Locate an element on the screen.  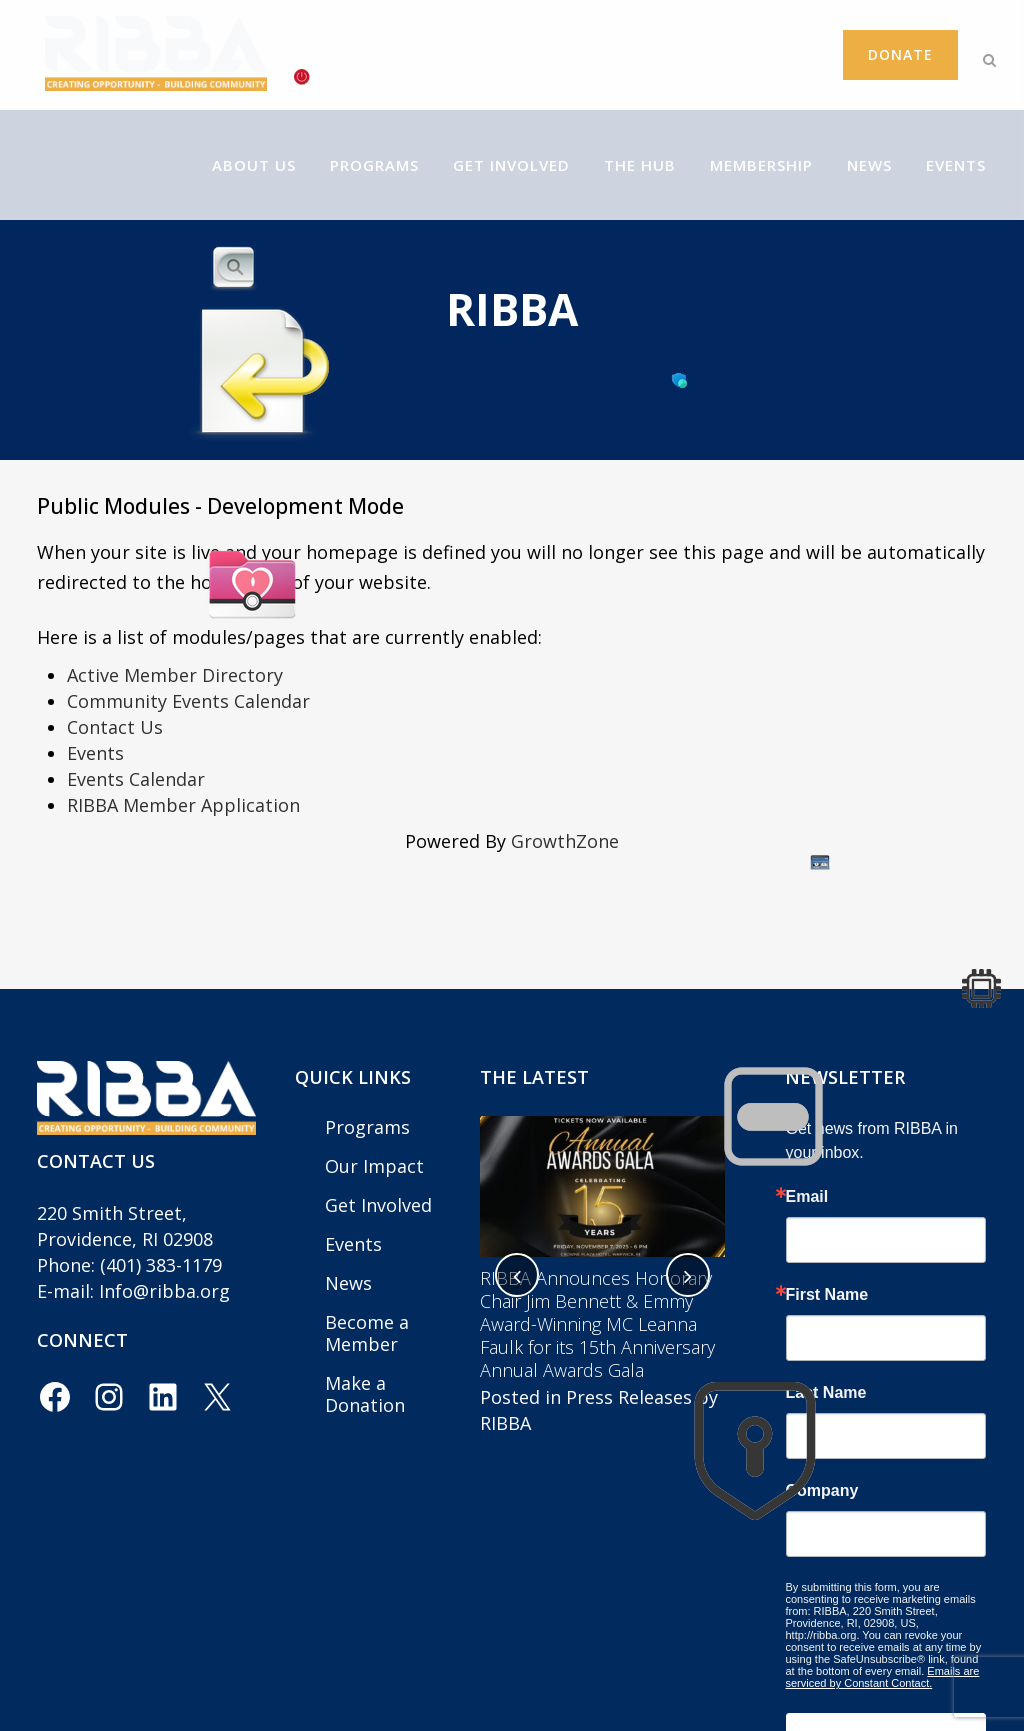
shut down the system is located at coordinates (302, 77).